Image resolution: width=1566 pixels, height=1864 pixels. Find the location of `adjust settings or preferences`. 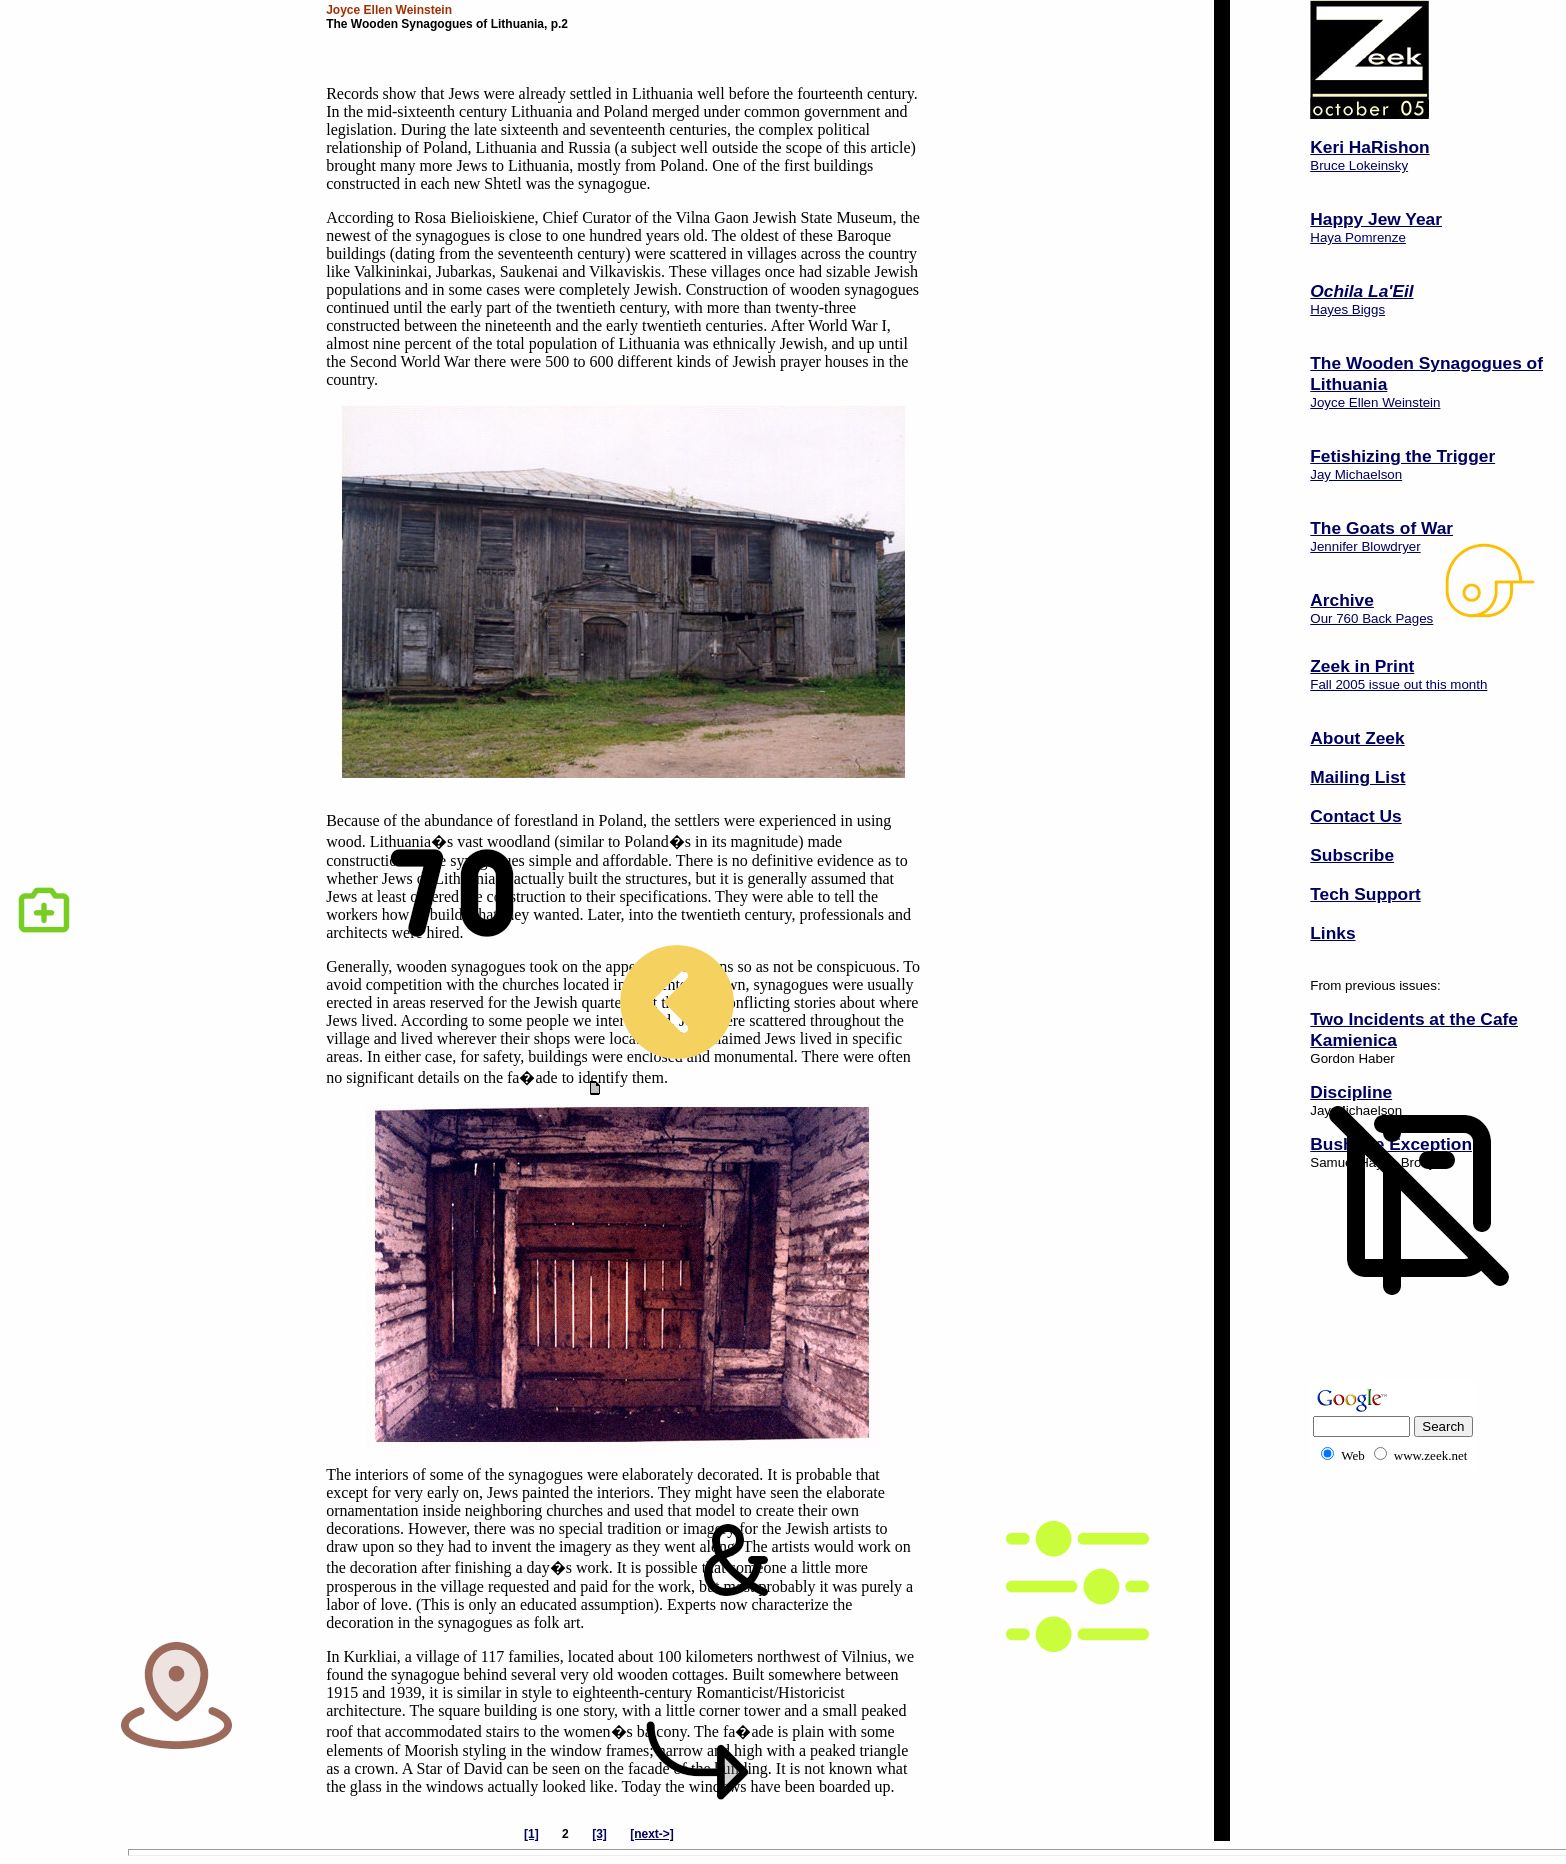

adjust settings or preferences is located at coordinates (1077, 1586).